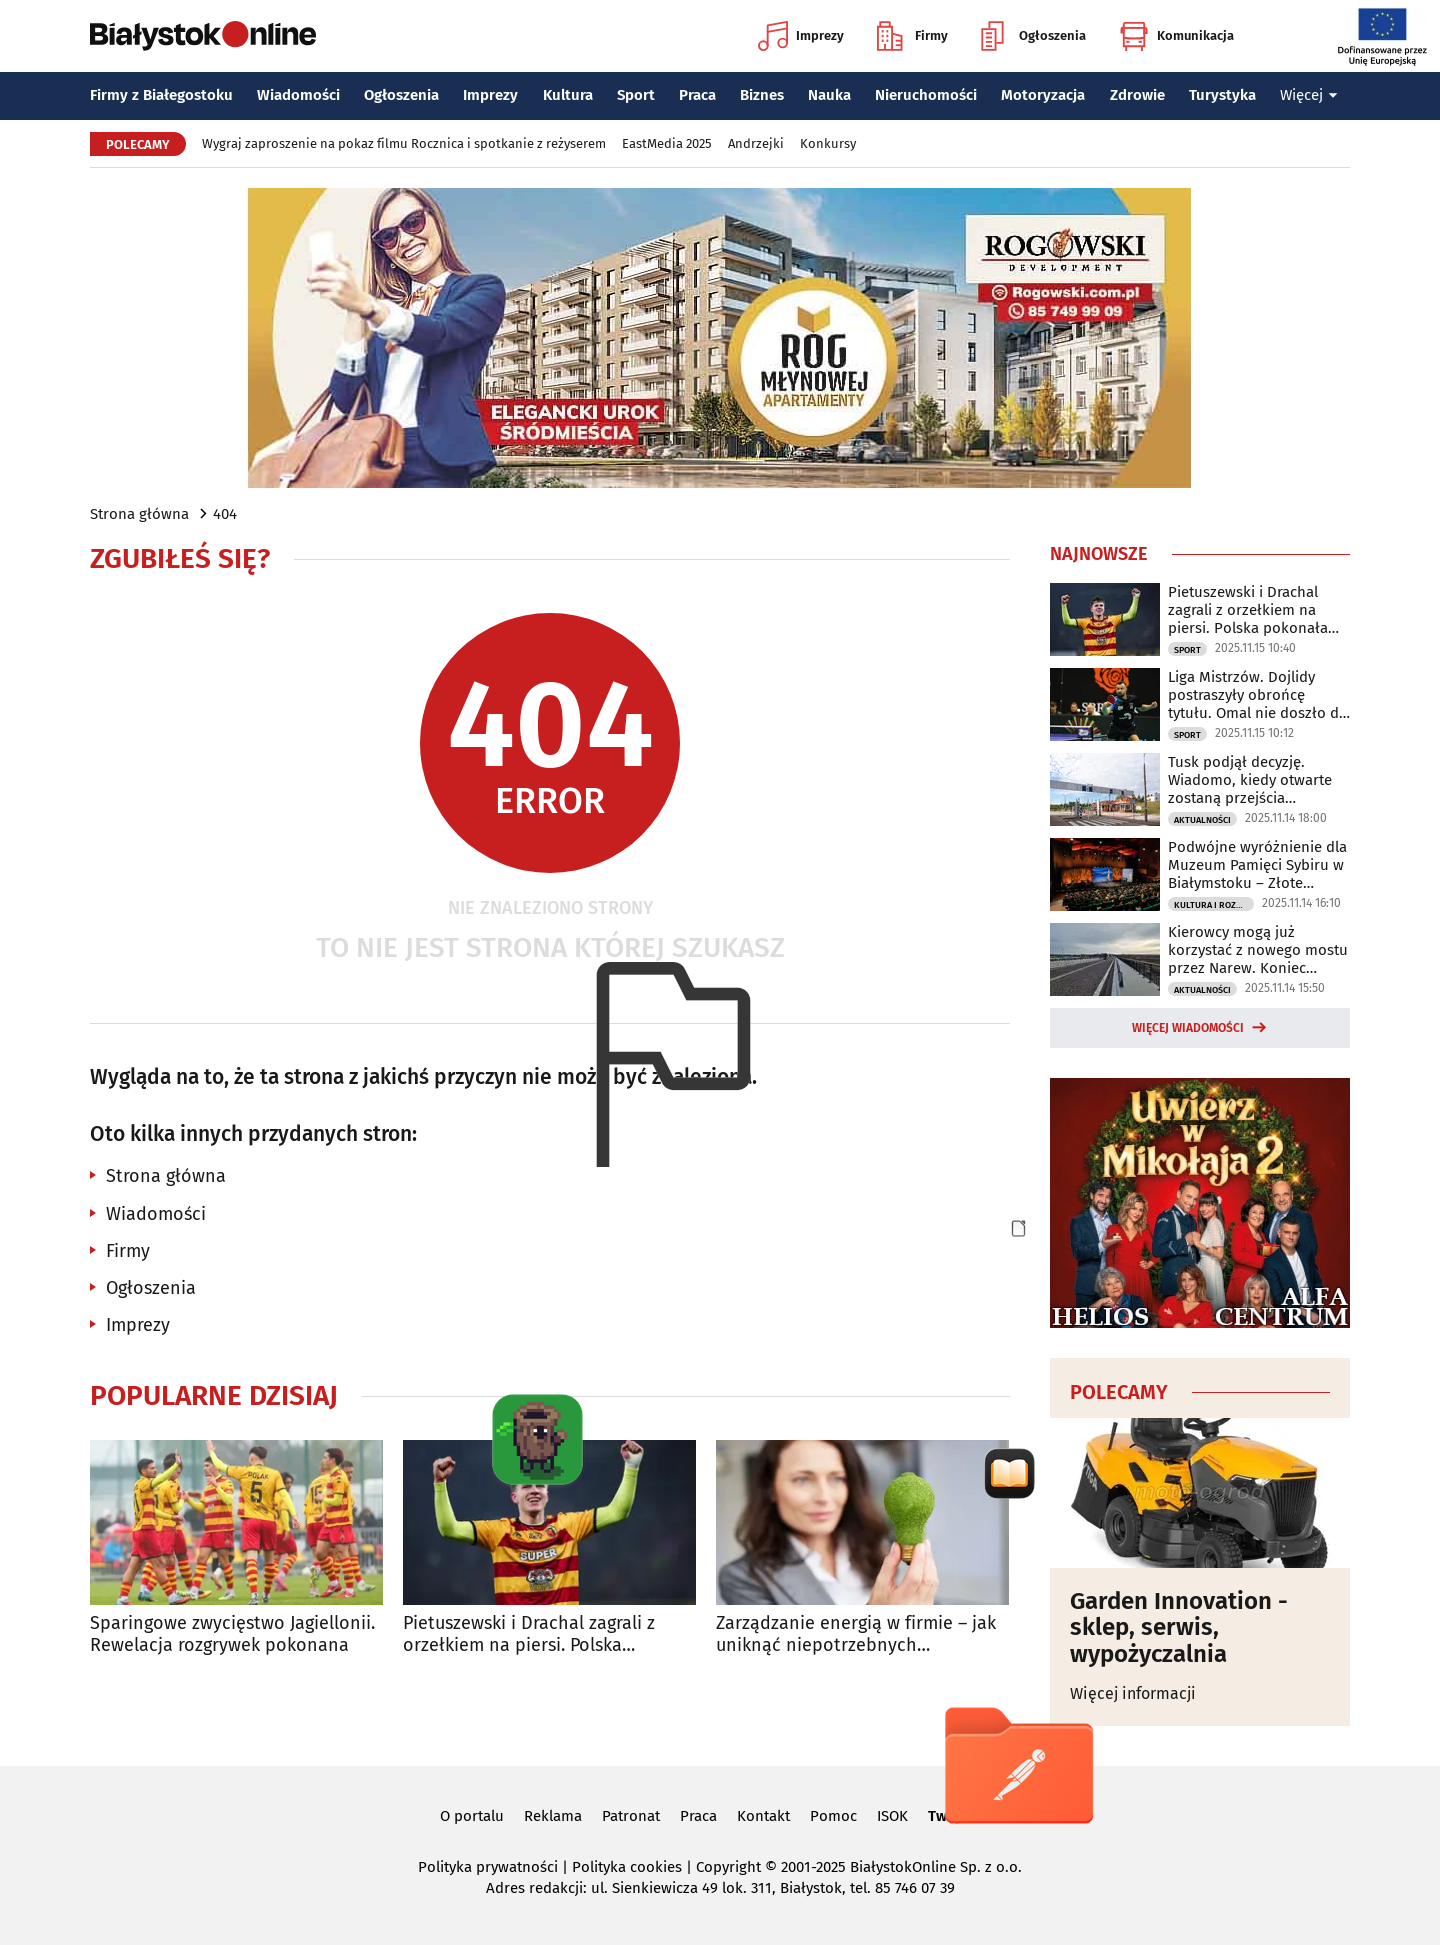 The image size is (1440, 1945). Describe the element at coordinates (1009, 1473) in the screenshot. I see `open the Books app` at that location.